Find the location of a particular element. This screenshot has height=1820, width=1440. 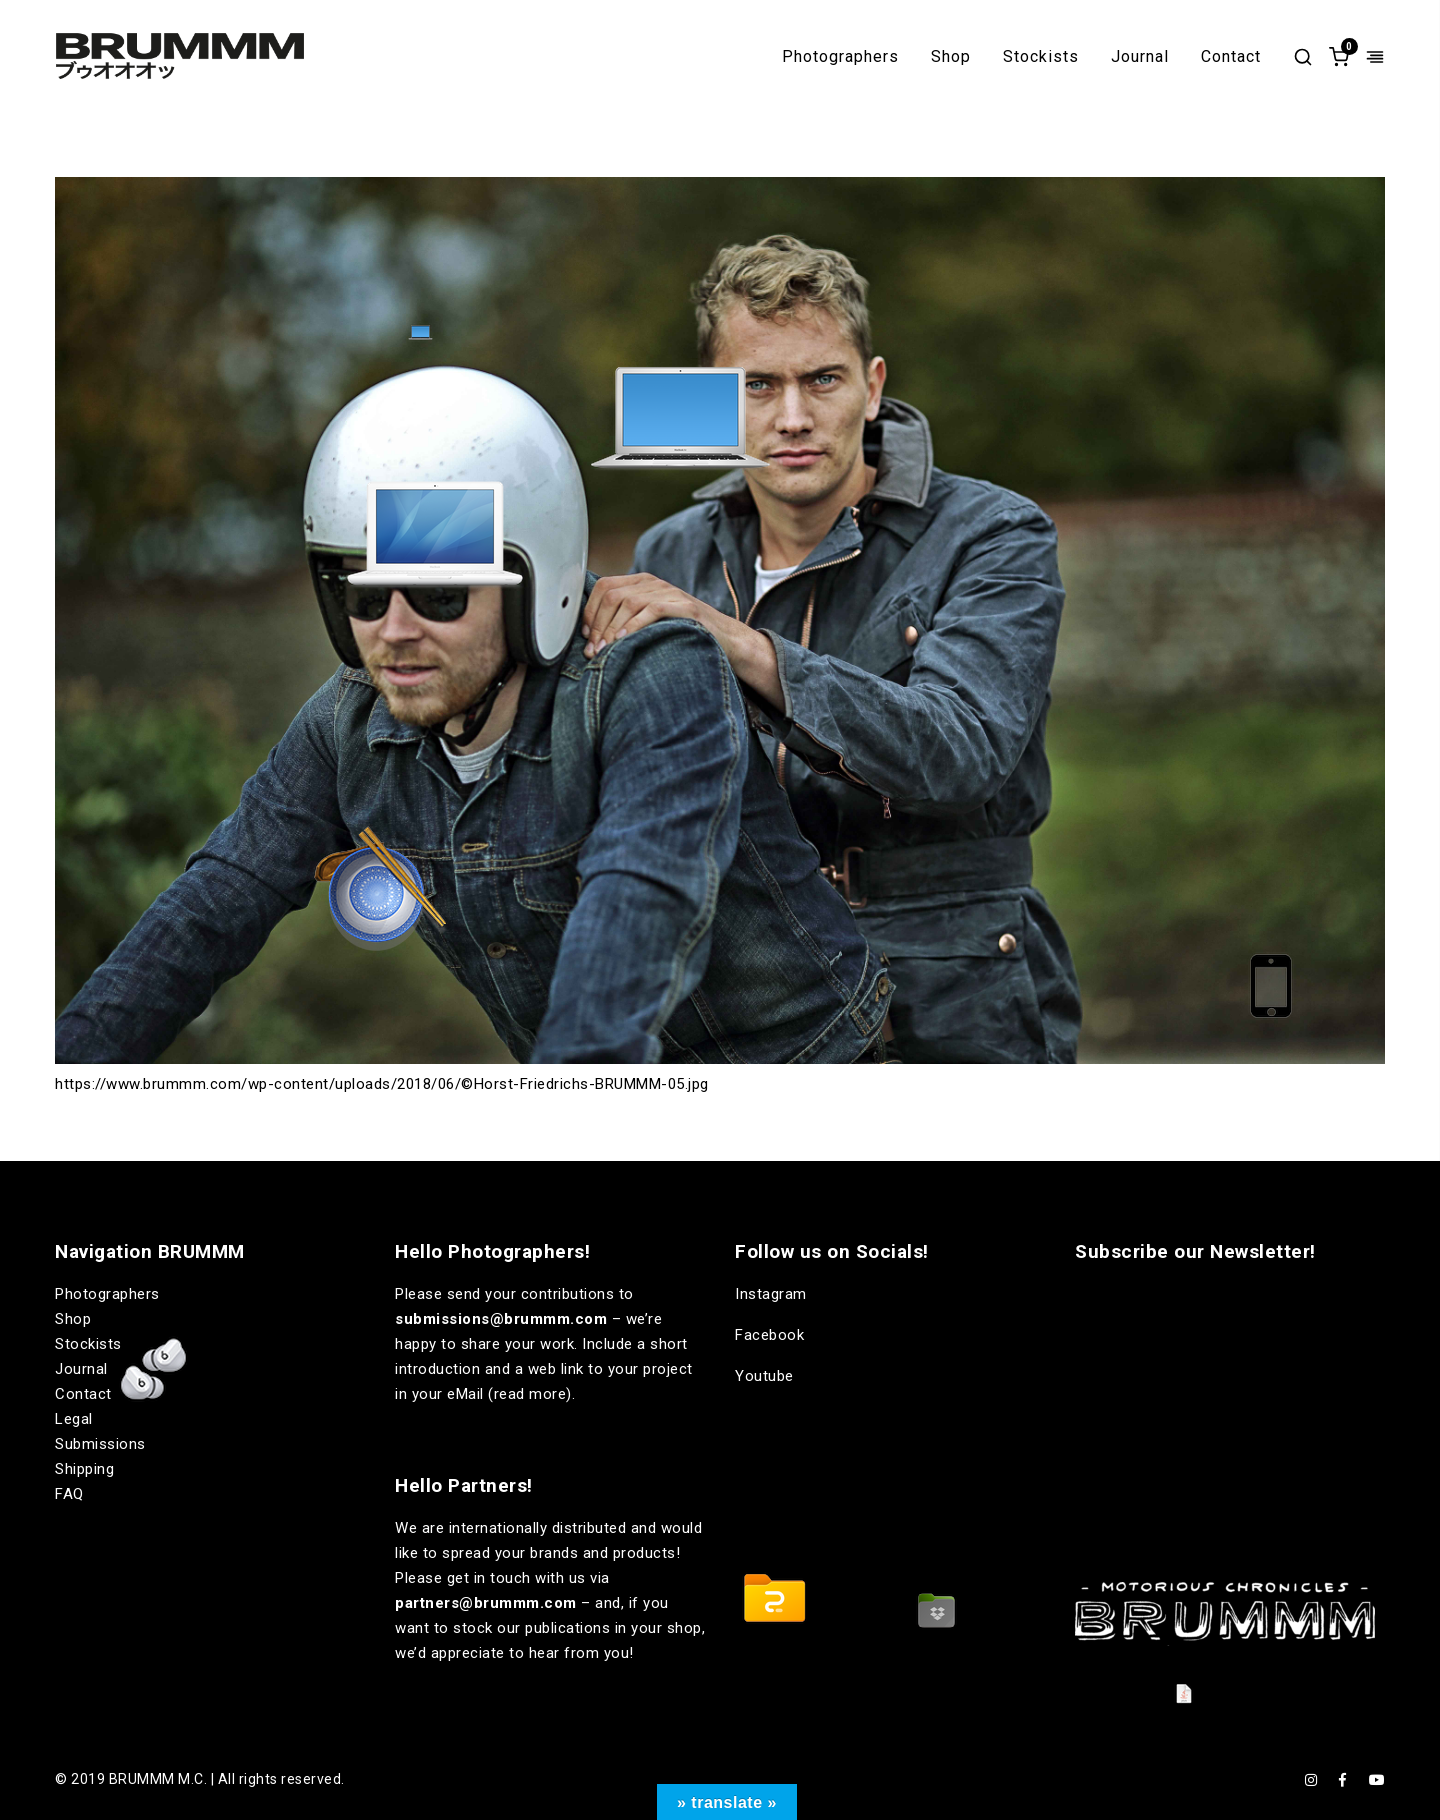

iPod Touch device in sidebar navigation is located at coordinates (1271, 986).